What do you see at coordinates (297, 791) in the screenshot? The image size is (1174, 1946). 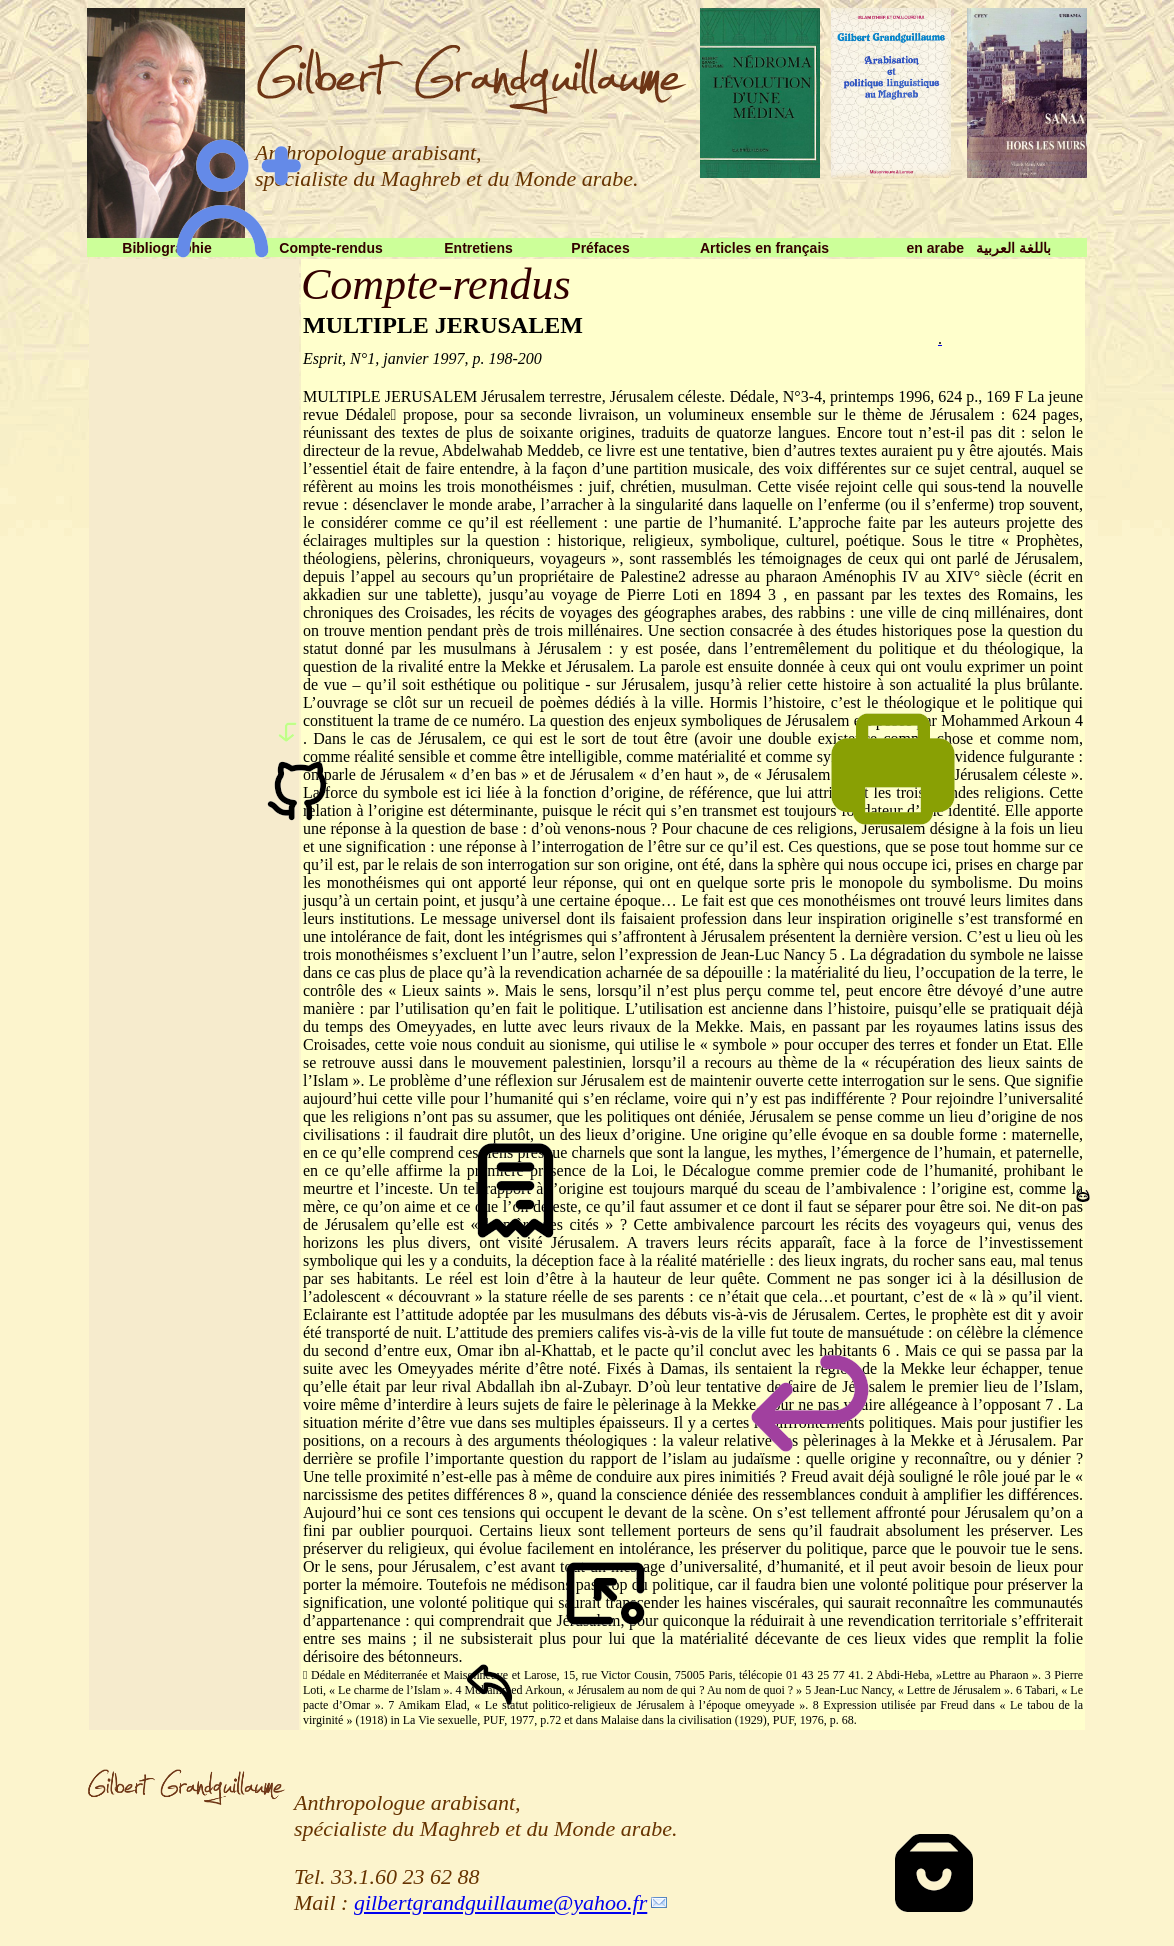 I see `view project on github` at bounding box center [297, 791].